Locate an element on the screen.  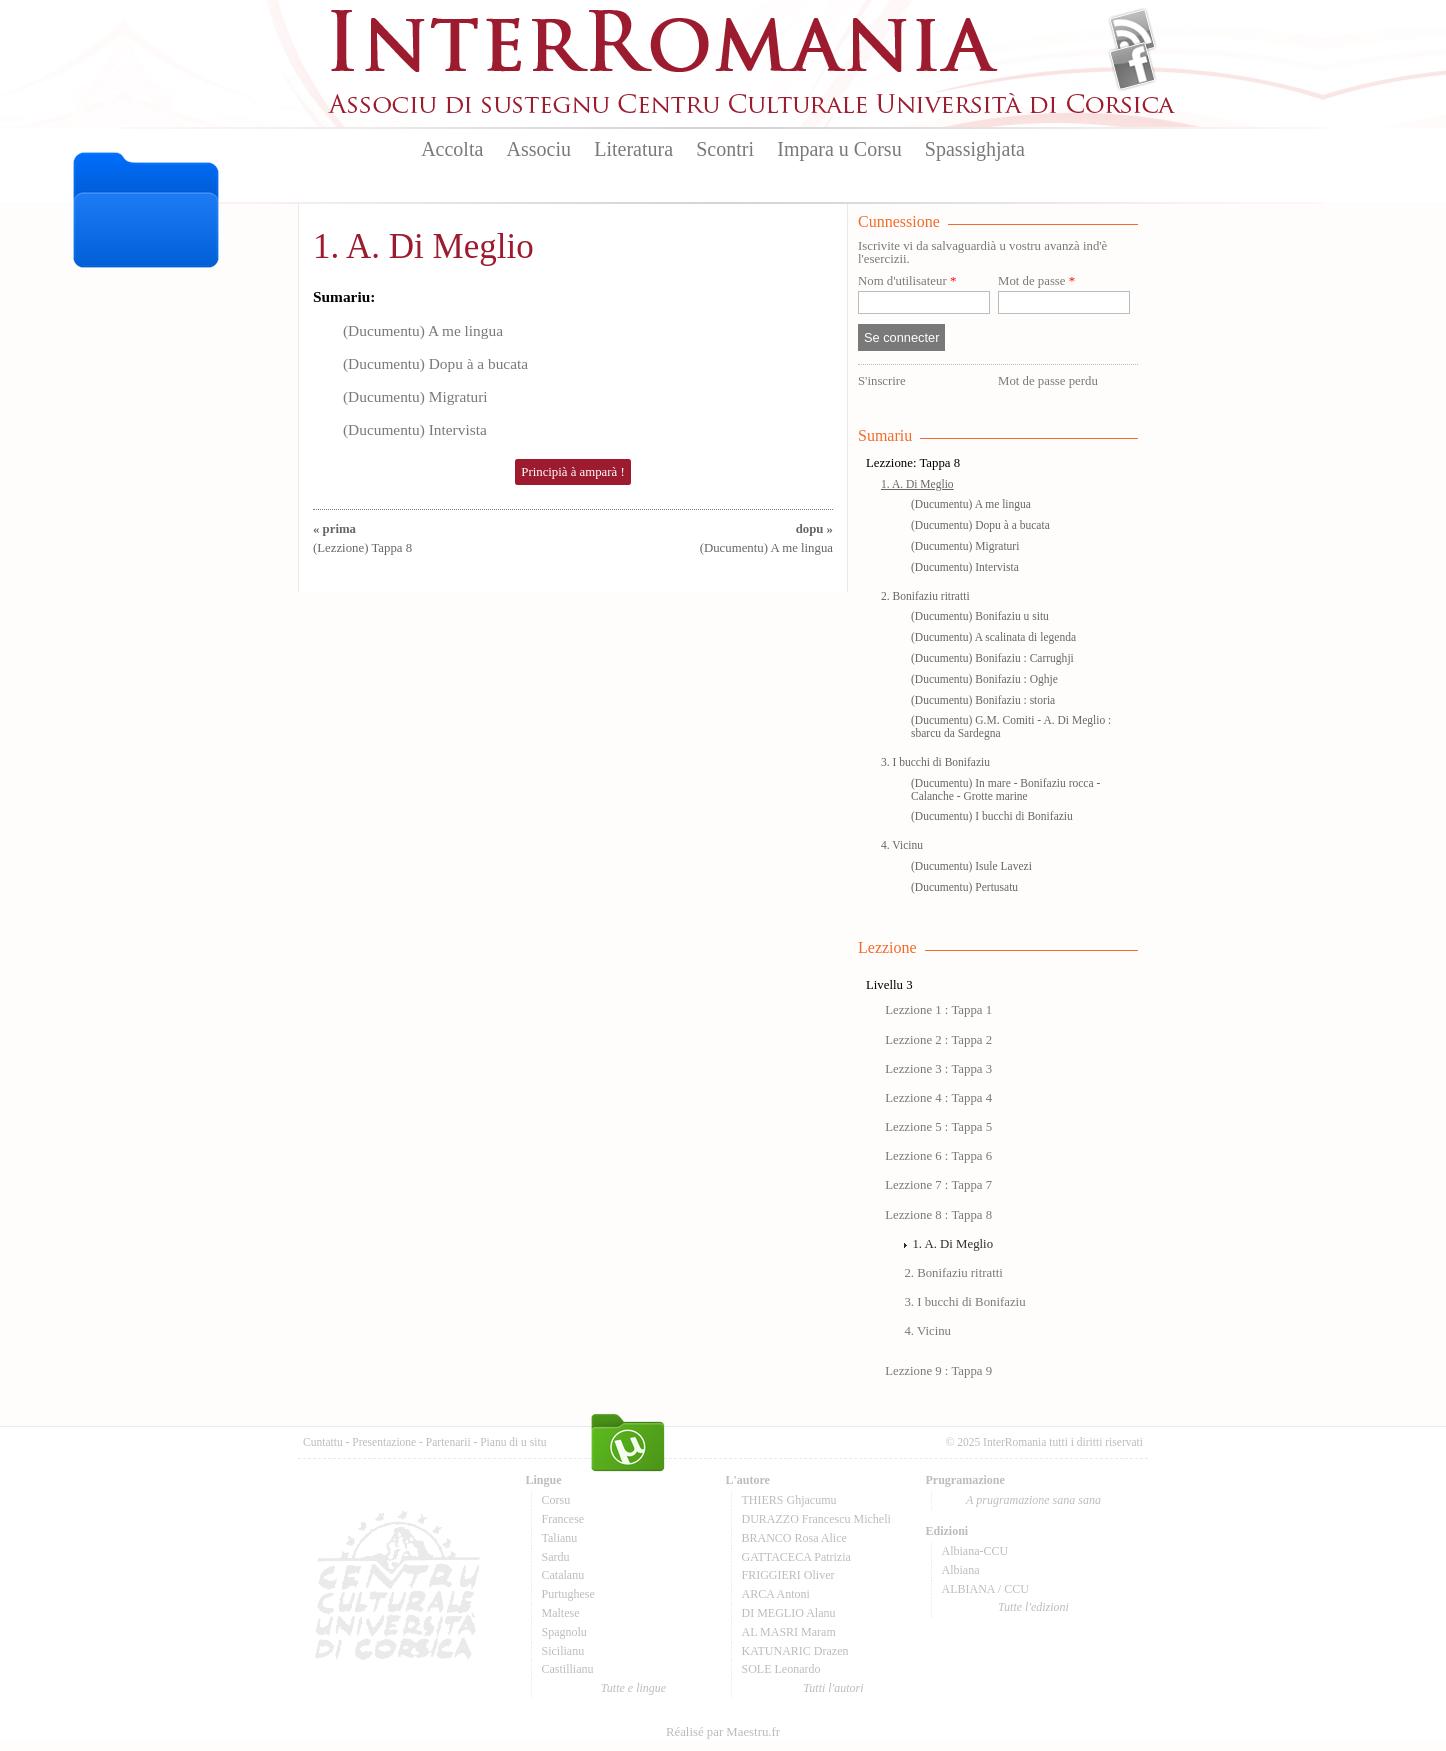
open folder containing files or documents is located at coordinates (146, 210).